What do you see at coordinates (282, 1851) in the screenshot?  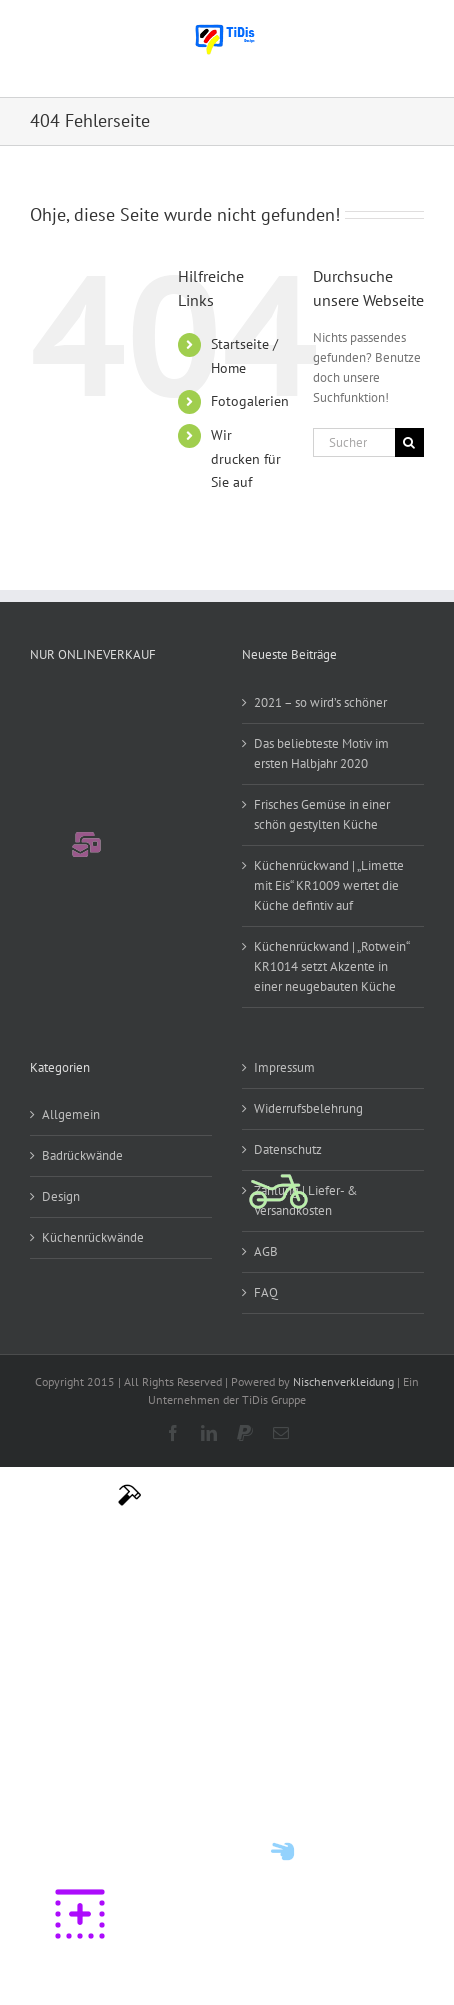 I see `select scissors in rock-paper-scissors game` at bounding box center [282, 1851].